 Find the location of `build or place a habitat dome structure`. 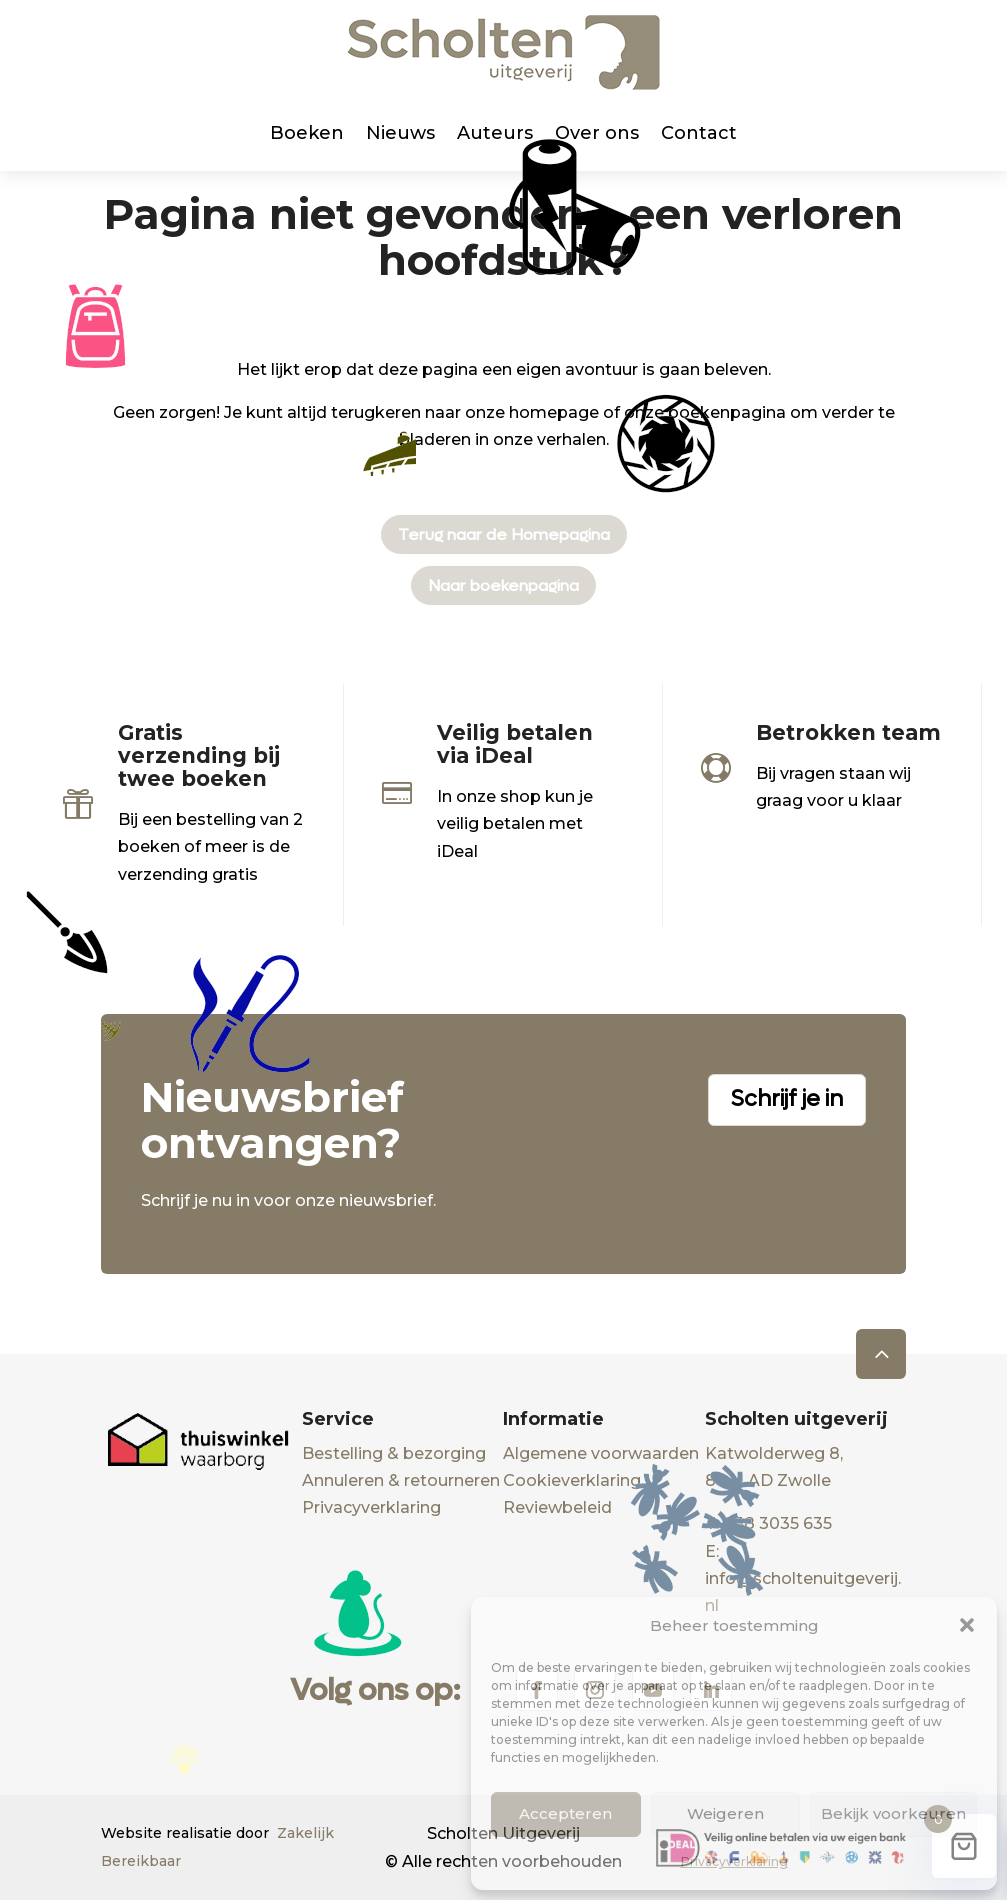

build or place a habitat dome structure is located at coordinates (184, 1758).